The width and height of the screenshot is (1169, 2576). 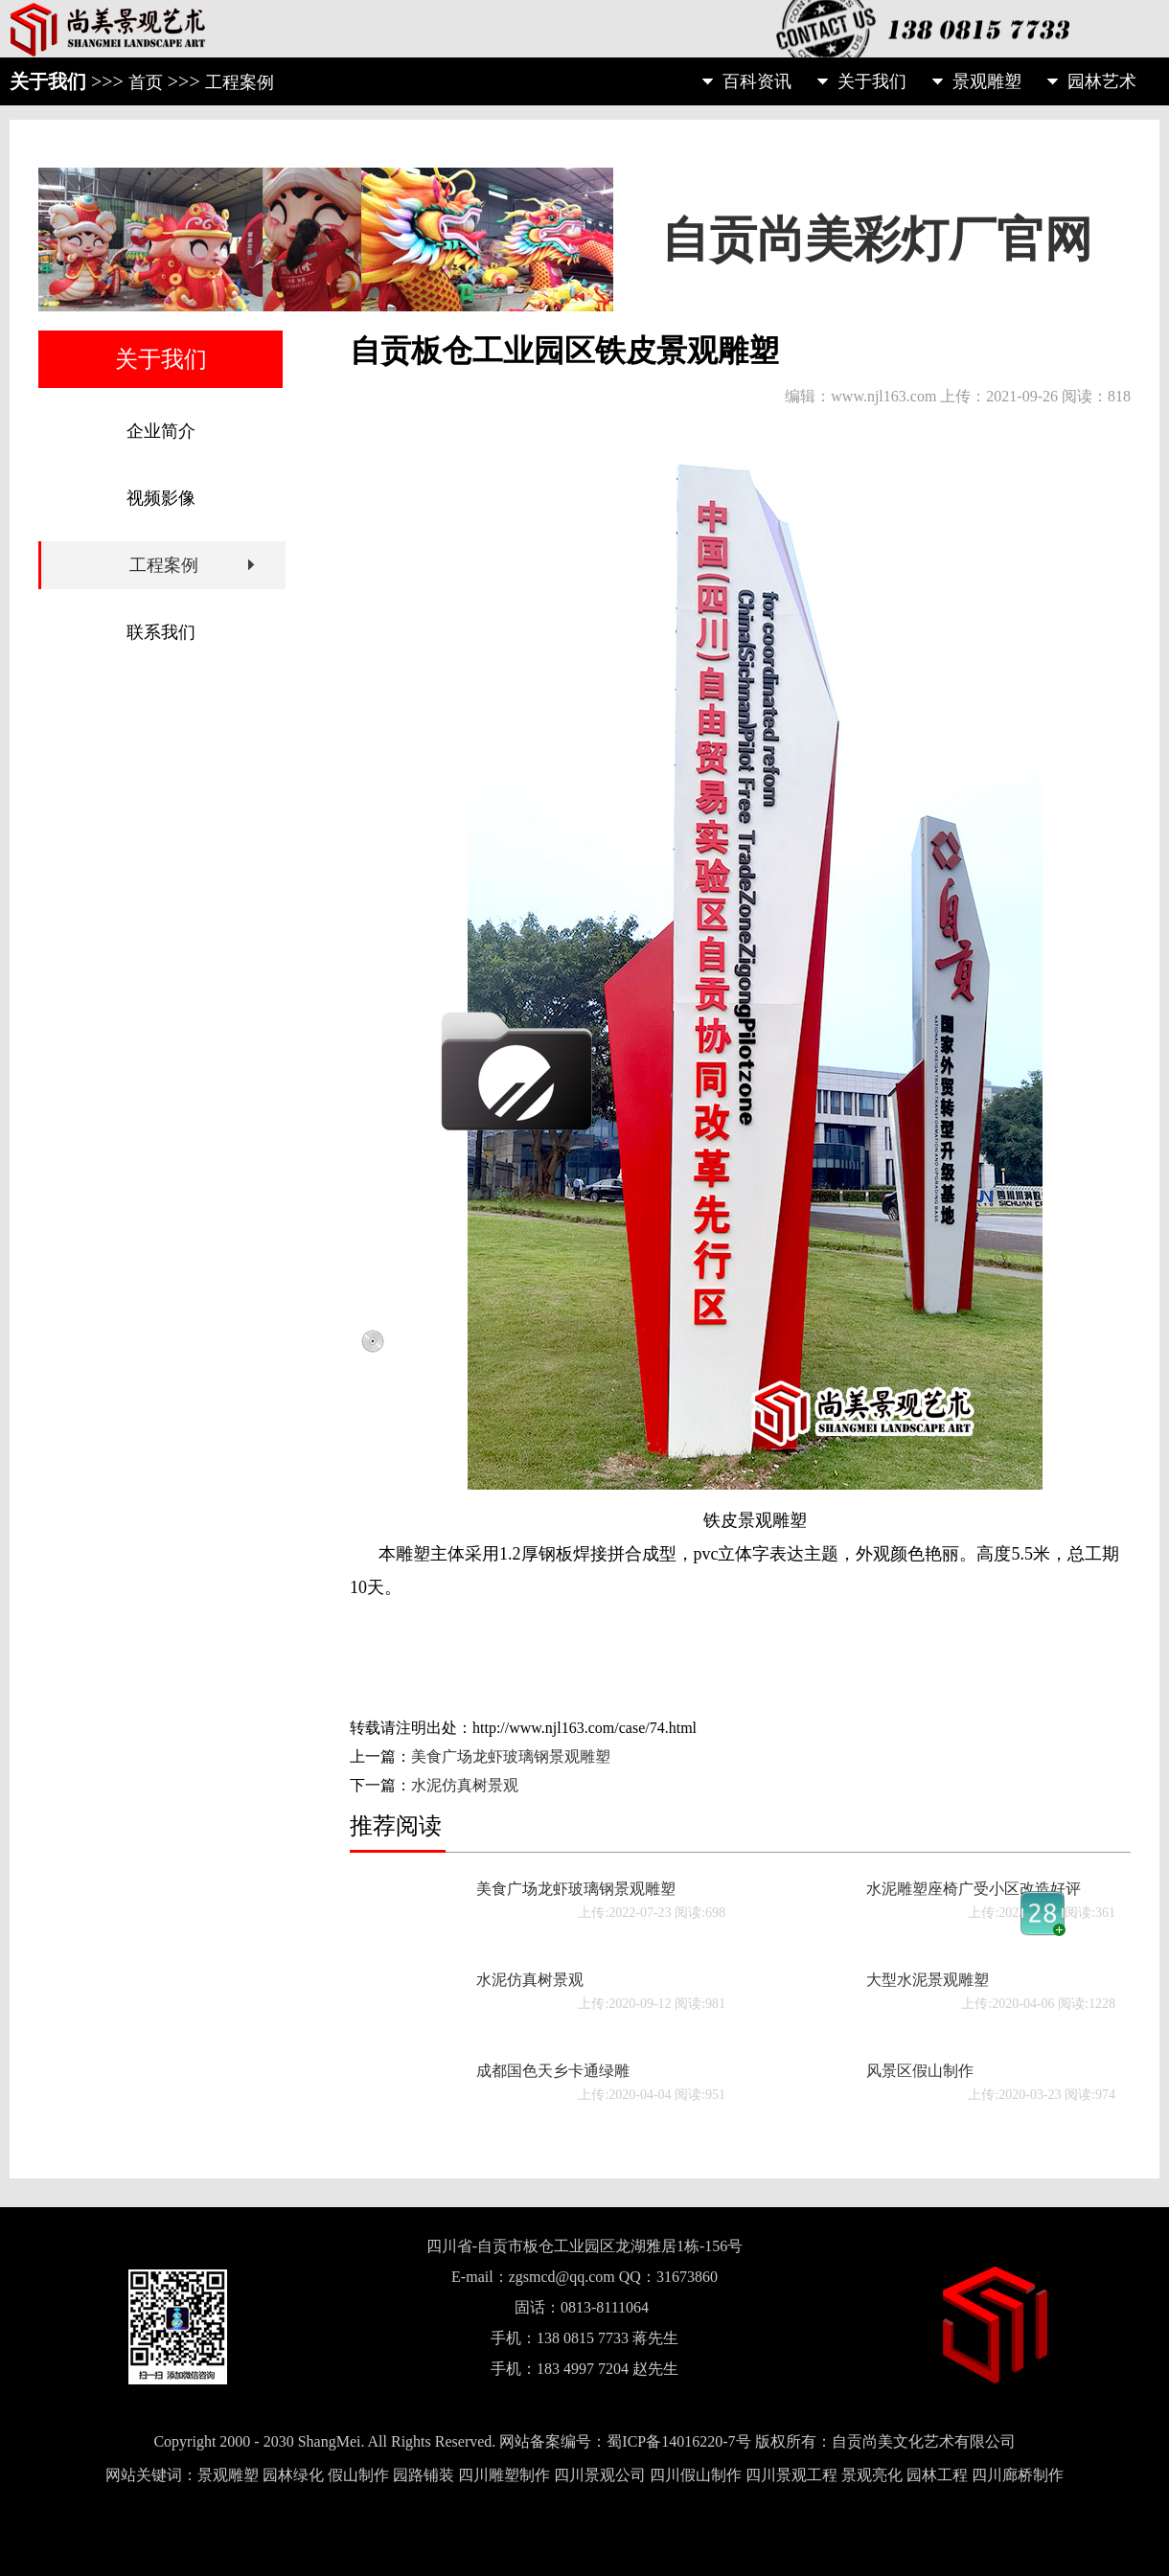 What do you see at coordinates (516, 1075) in the screenshot?
I see `folder containing PlanetScale database files` at bounding box center [516, 1075].